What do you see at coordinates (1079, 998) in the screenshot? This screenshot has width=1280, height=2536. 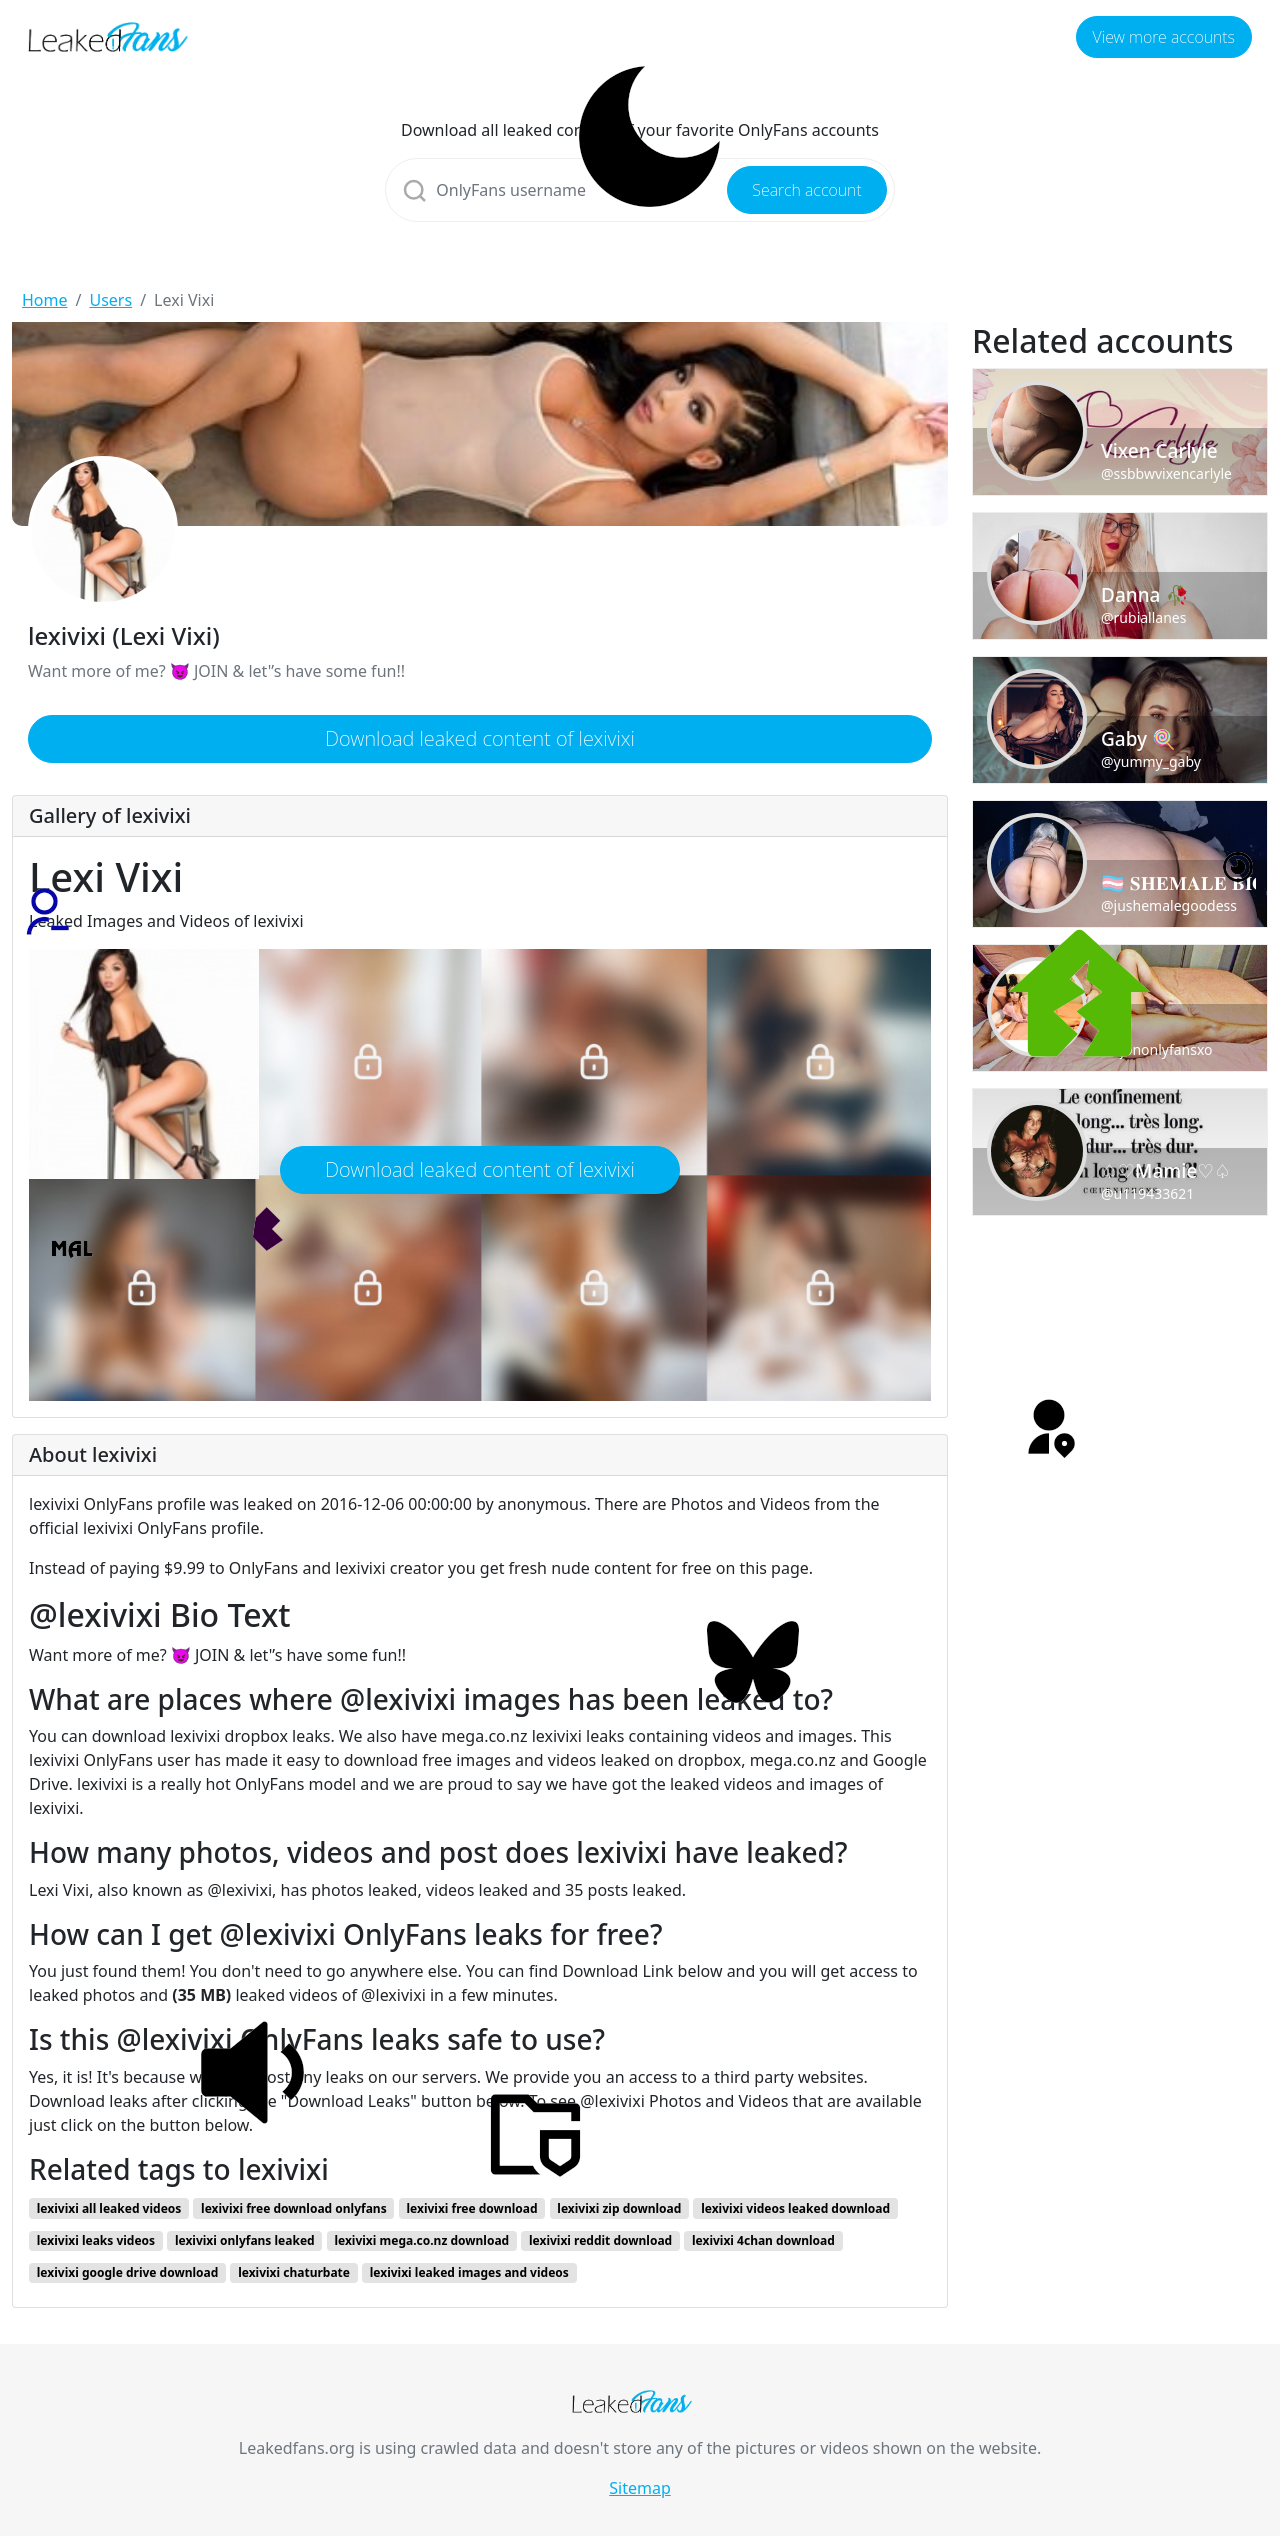 I see `indicates earthquake alert or warning` at bounding box center [1079, 998].